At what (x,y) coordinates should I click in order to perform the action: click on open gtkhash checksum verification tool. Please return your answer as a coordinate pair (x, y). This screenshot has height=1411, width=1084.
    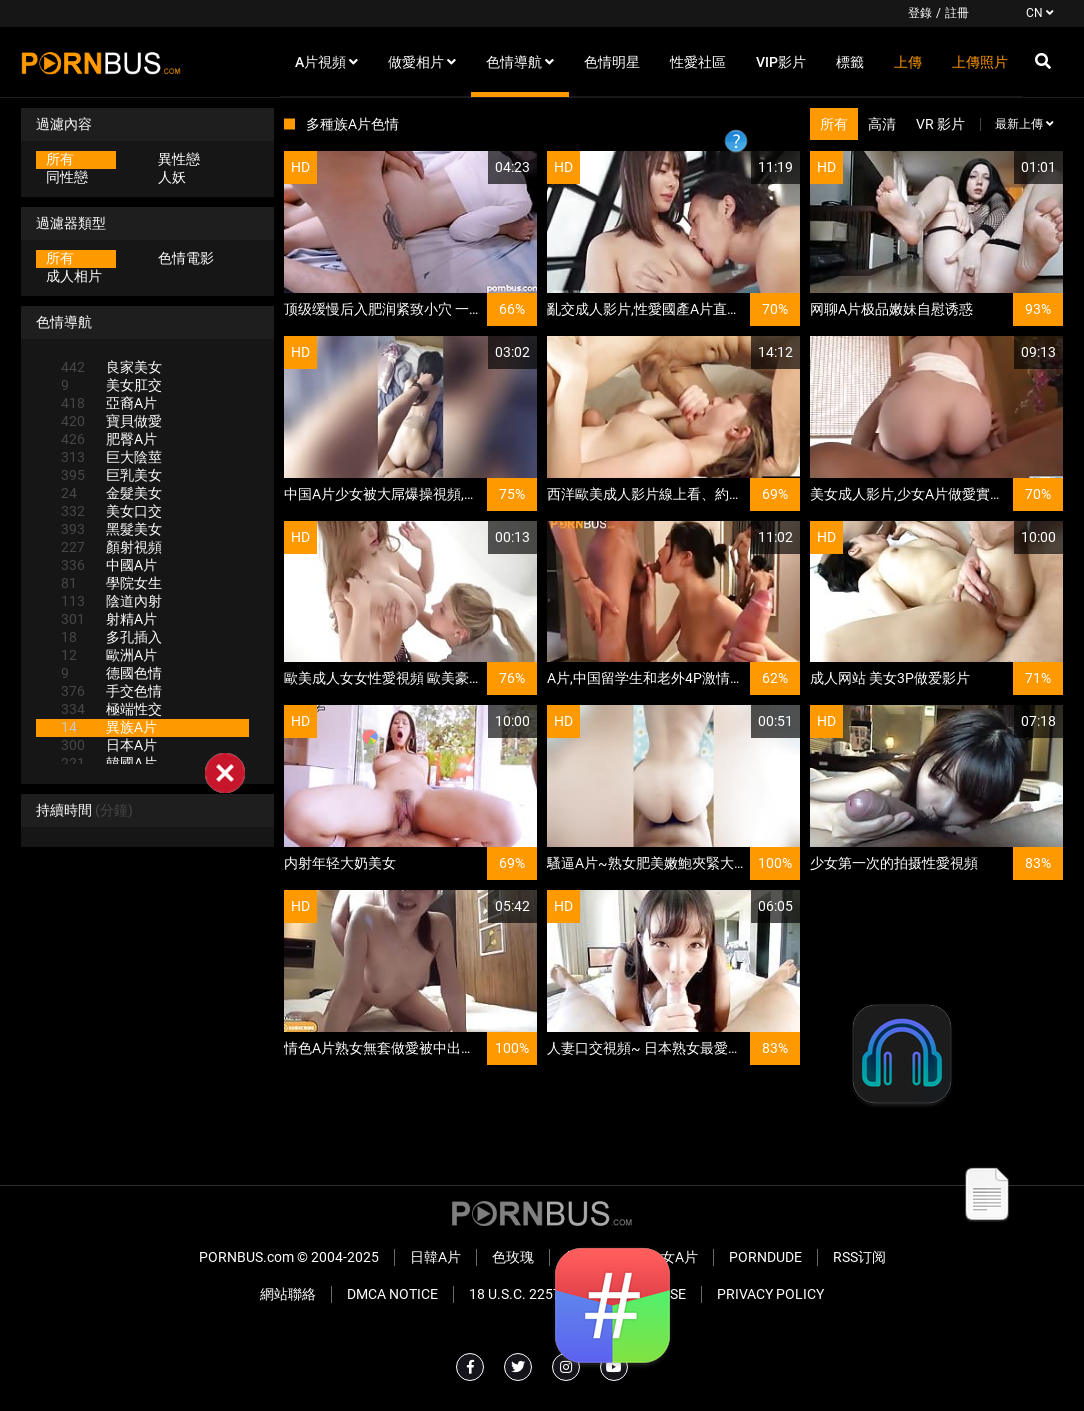
    Looking at the image, I should click on (612, 1305).